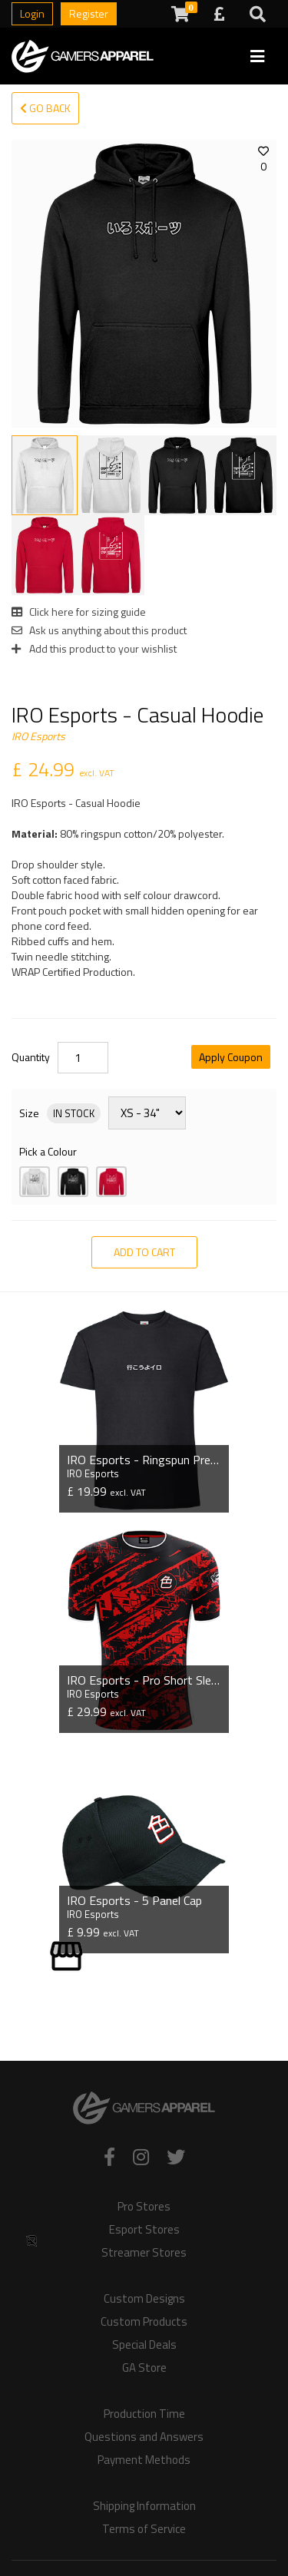 The height and width of the screenshot is (2576, 288). Describe the element at coordinates (66, 1956) in the screenshot. I see `browse nearby shops or stores` at that location.